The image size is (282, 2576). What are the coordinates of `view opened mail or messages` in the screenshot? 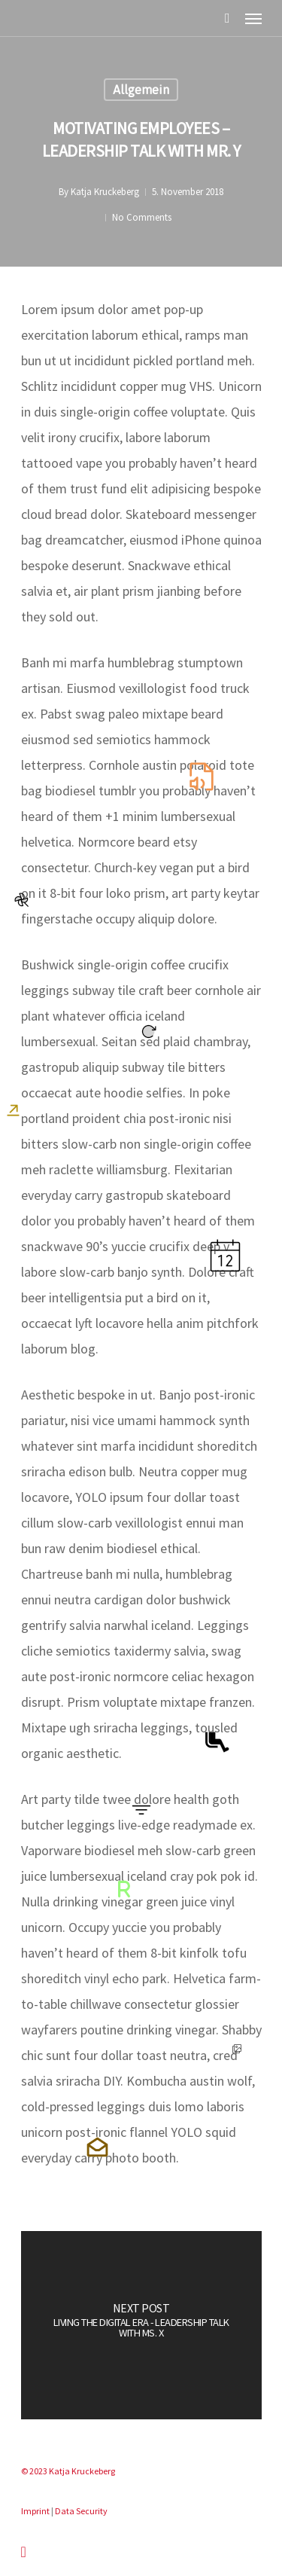 It's located at (97, 2147).